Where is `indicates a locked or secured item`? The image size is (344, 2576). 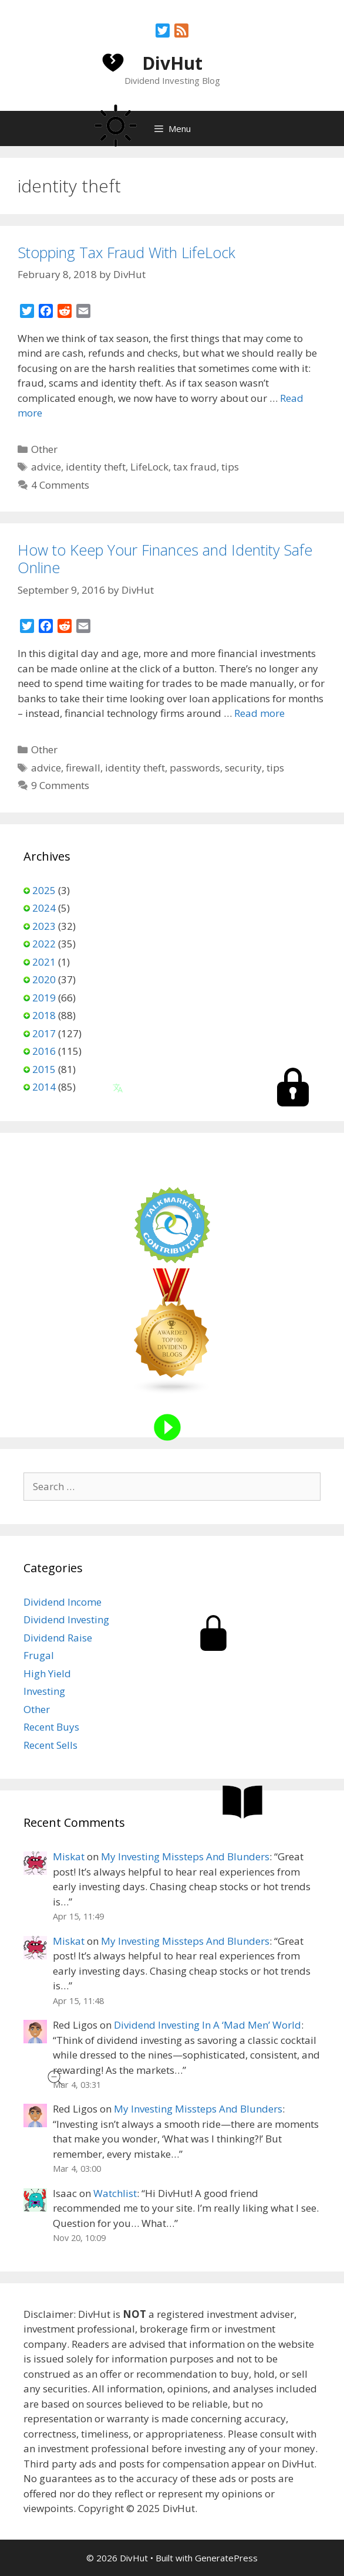
indicates a locked or secured item is located at coordinates (213, 1633).